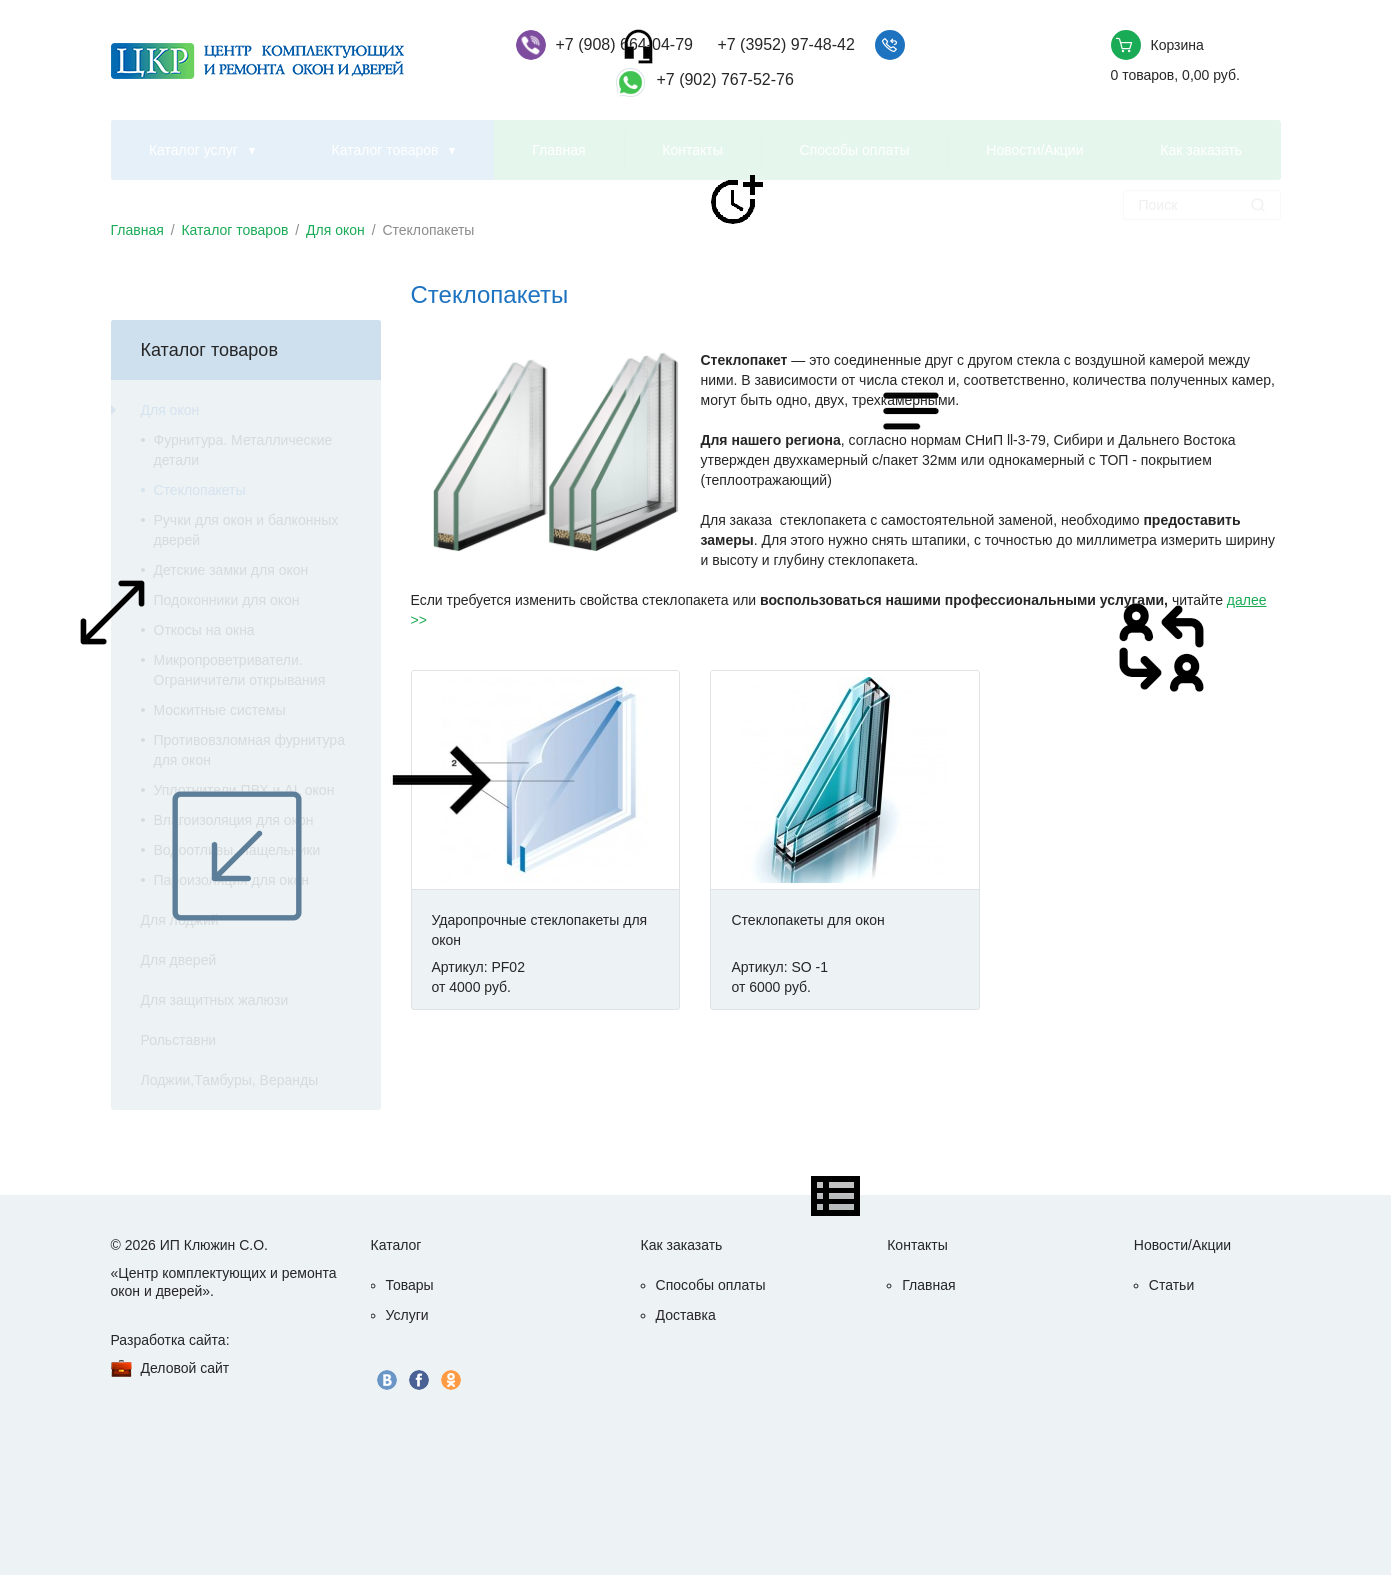 The image size is (1391, 1575). I want to click on resize window or element, so click(112, 612).